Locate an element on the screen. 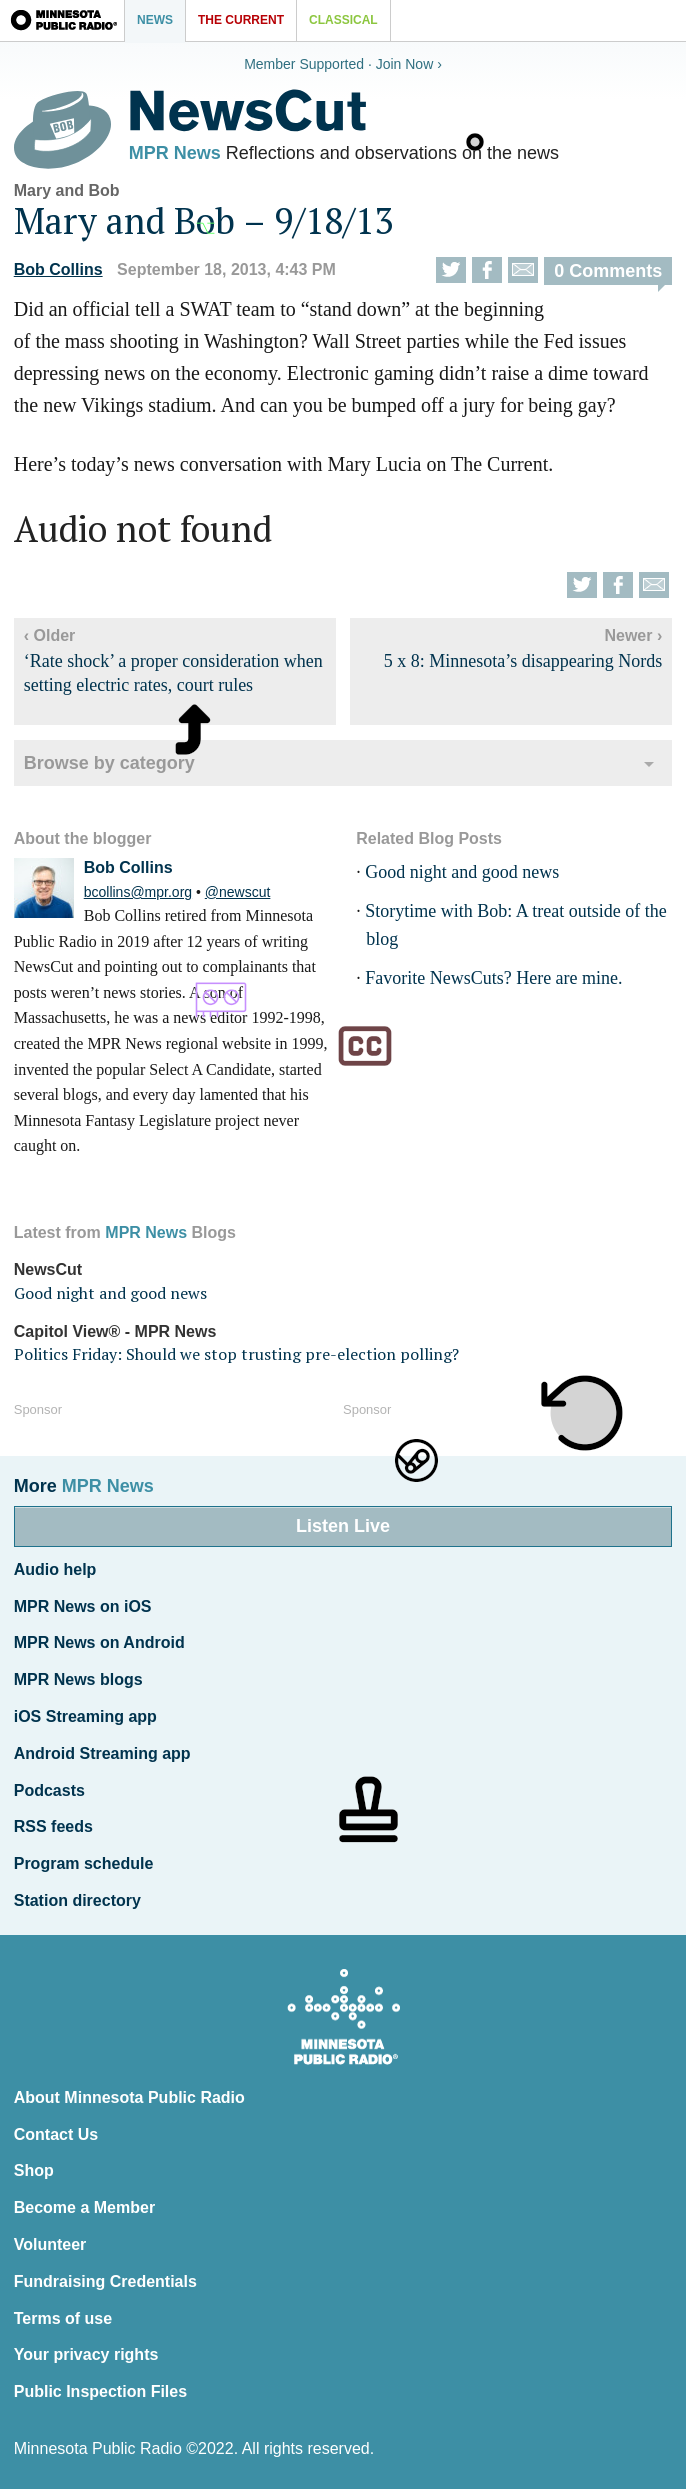 This screenshot has width=686, height=2489. open Steam gaming platform is located at coordinates (416, 1460).